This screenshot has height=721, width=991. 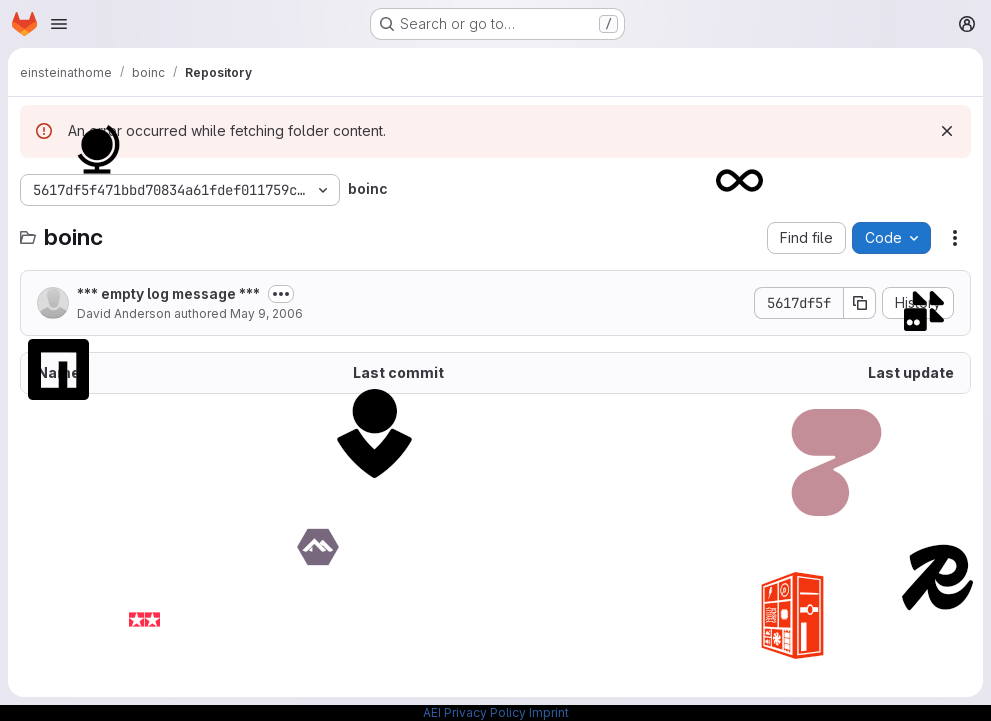 I want to click on internet computer protocol (ICP) logo, so click(x=739, y=180).